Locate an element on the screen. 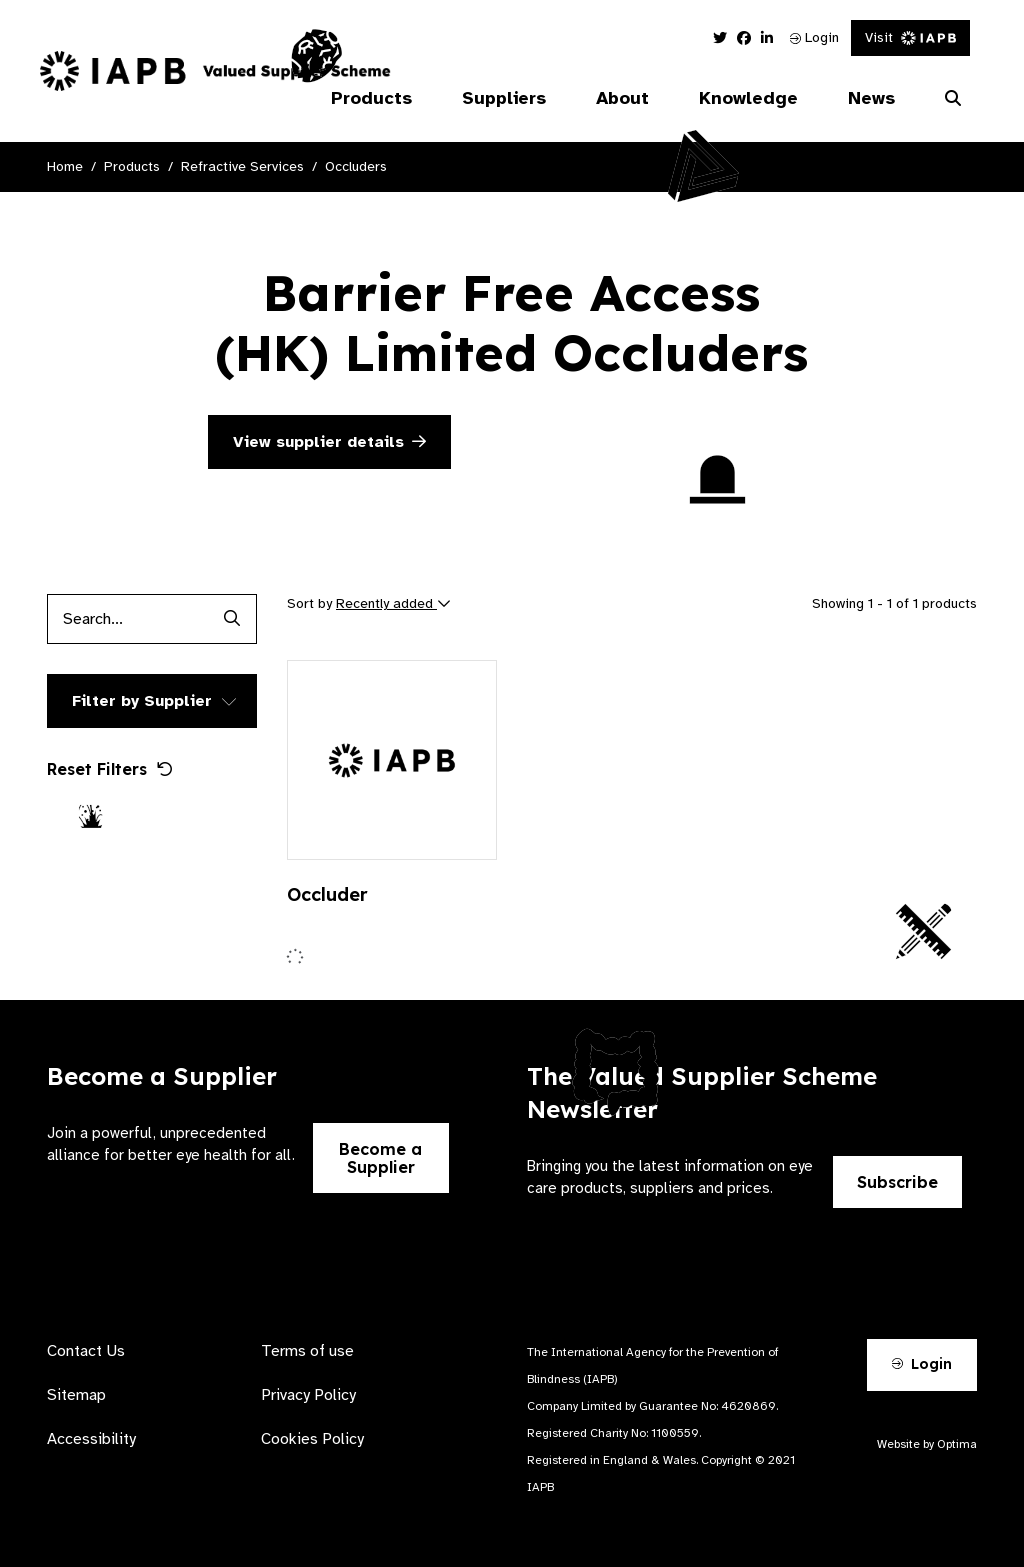 The width and height of the screenshot is (1024, 1567). represents space debris or asteroid in a game interface is located at coordinates (315, 55).